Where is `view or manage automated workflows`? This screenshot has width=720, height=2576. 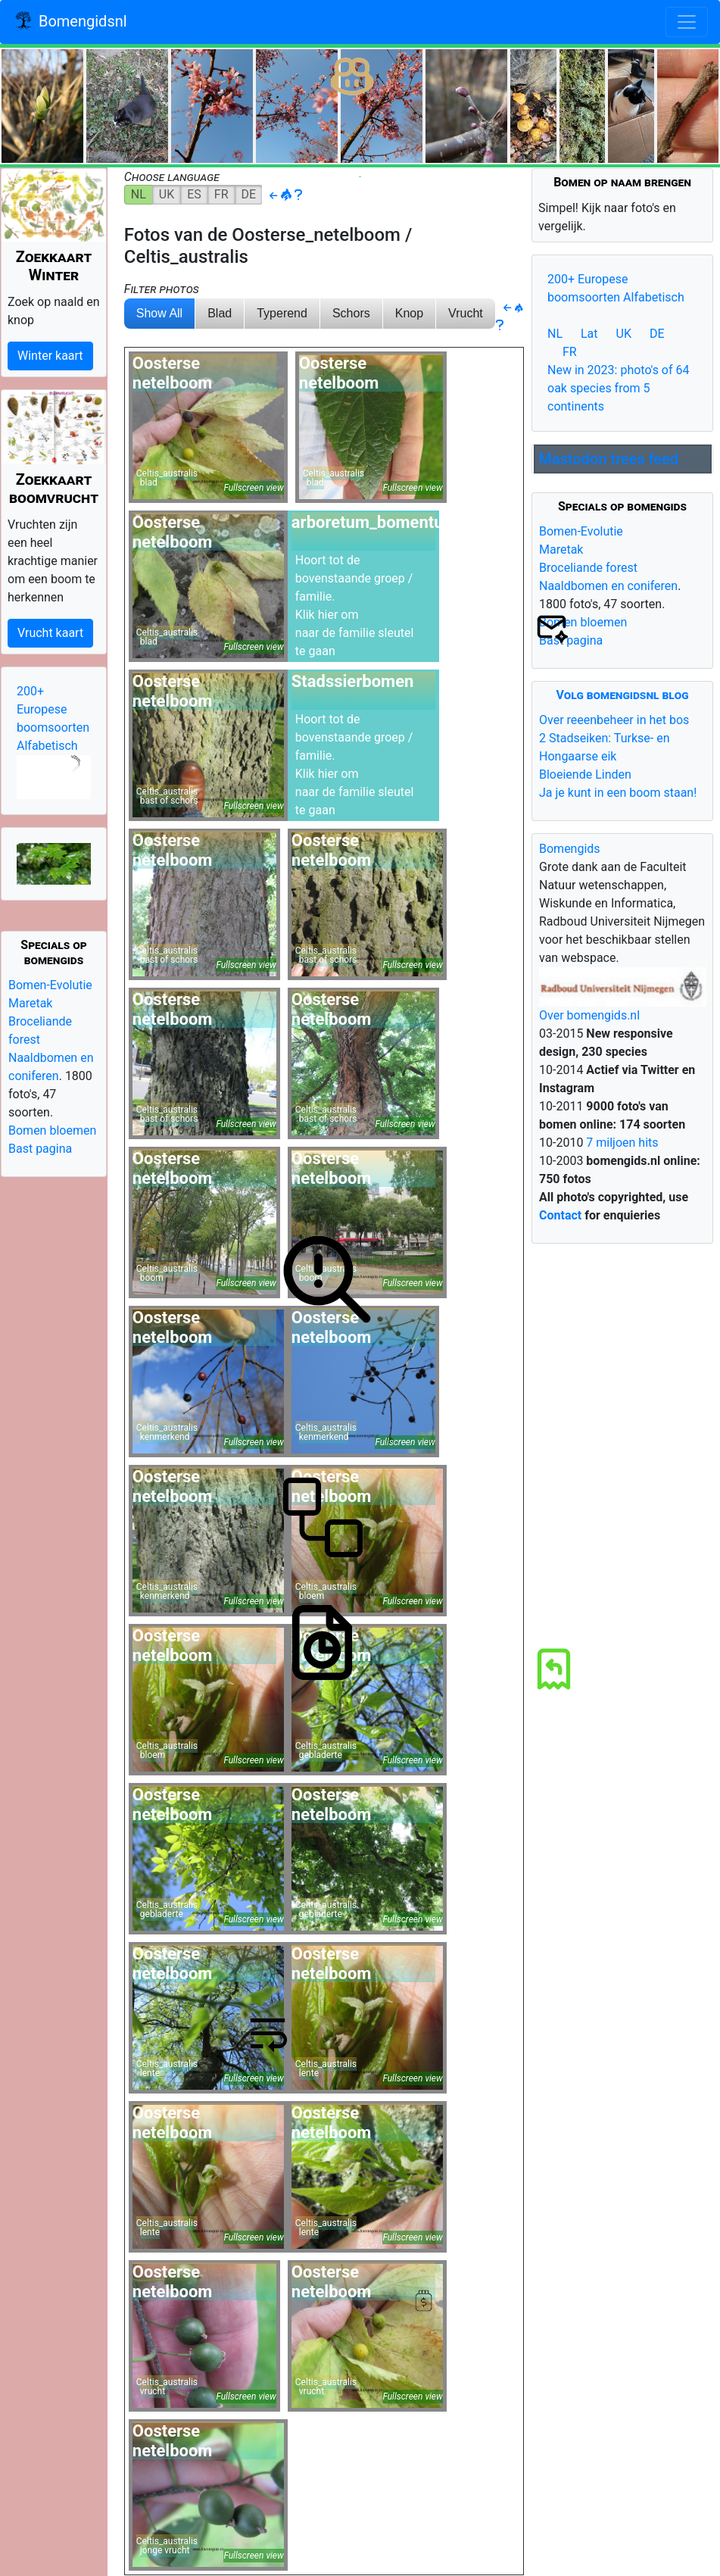
view or manage automated workflows is located at coordinates (323, 1517).